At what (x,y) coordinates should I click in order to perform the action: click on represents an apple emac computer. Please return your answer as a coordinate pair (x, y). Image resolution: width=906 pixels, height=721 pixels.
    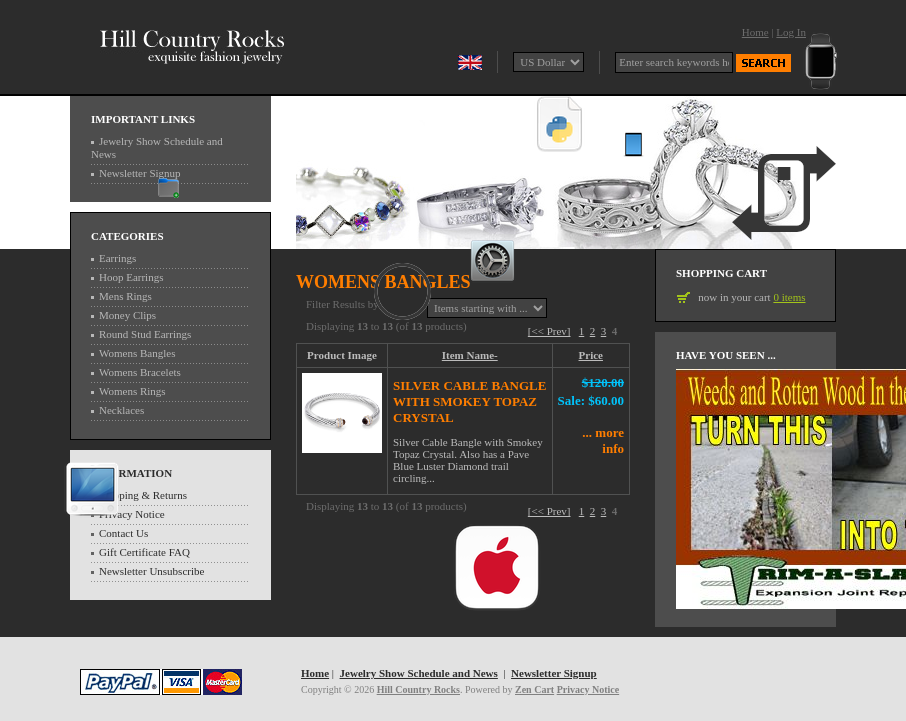
    Looking at the image, I should click on (92, 489).